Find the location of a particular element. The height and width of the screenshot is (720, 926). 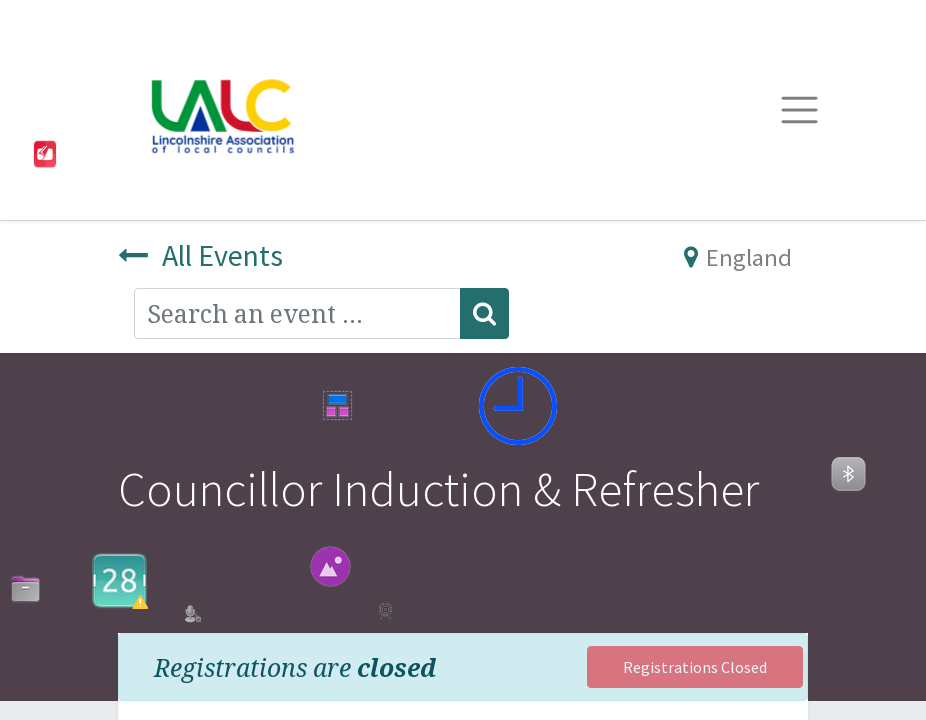

indicates a photo or image file is located at coordinates (330, 566).